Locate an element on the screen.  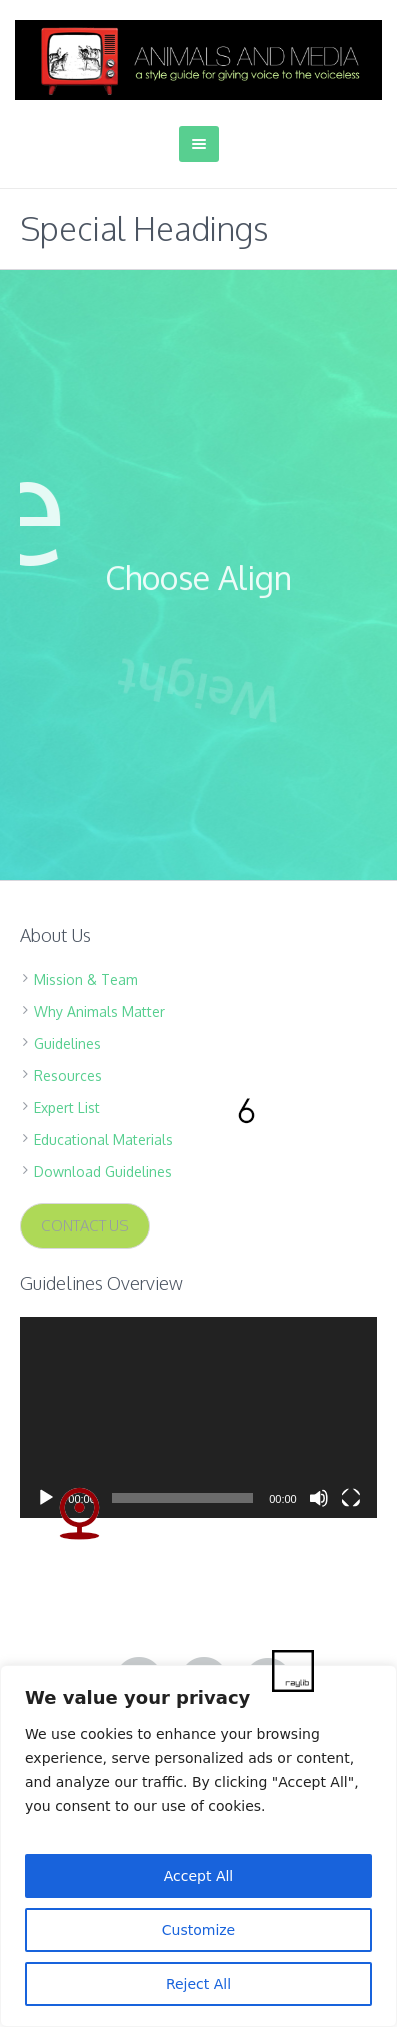
raylib game development library logo is located at coordinates (293, 1671).